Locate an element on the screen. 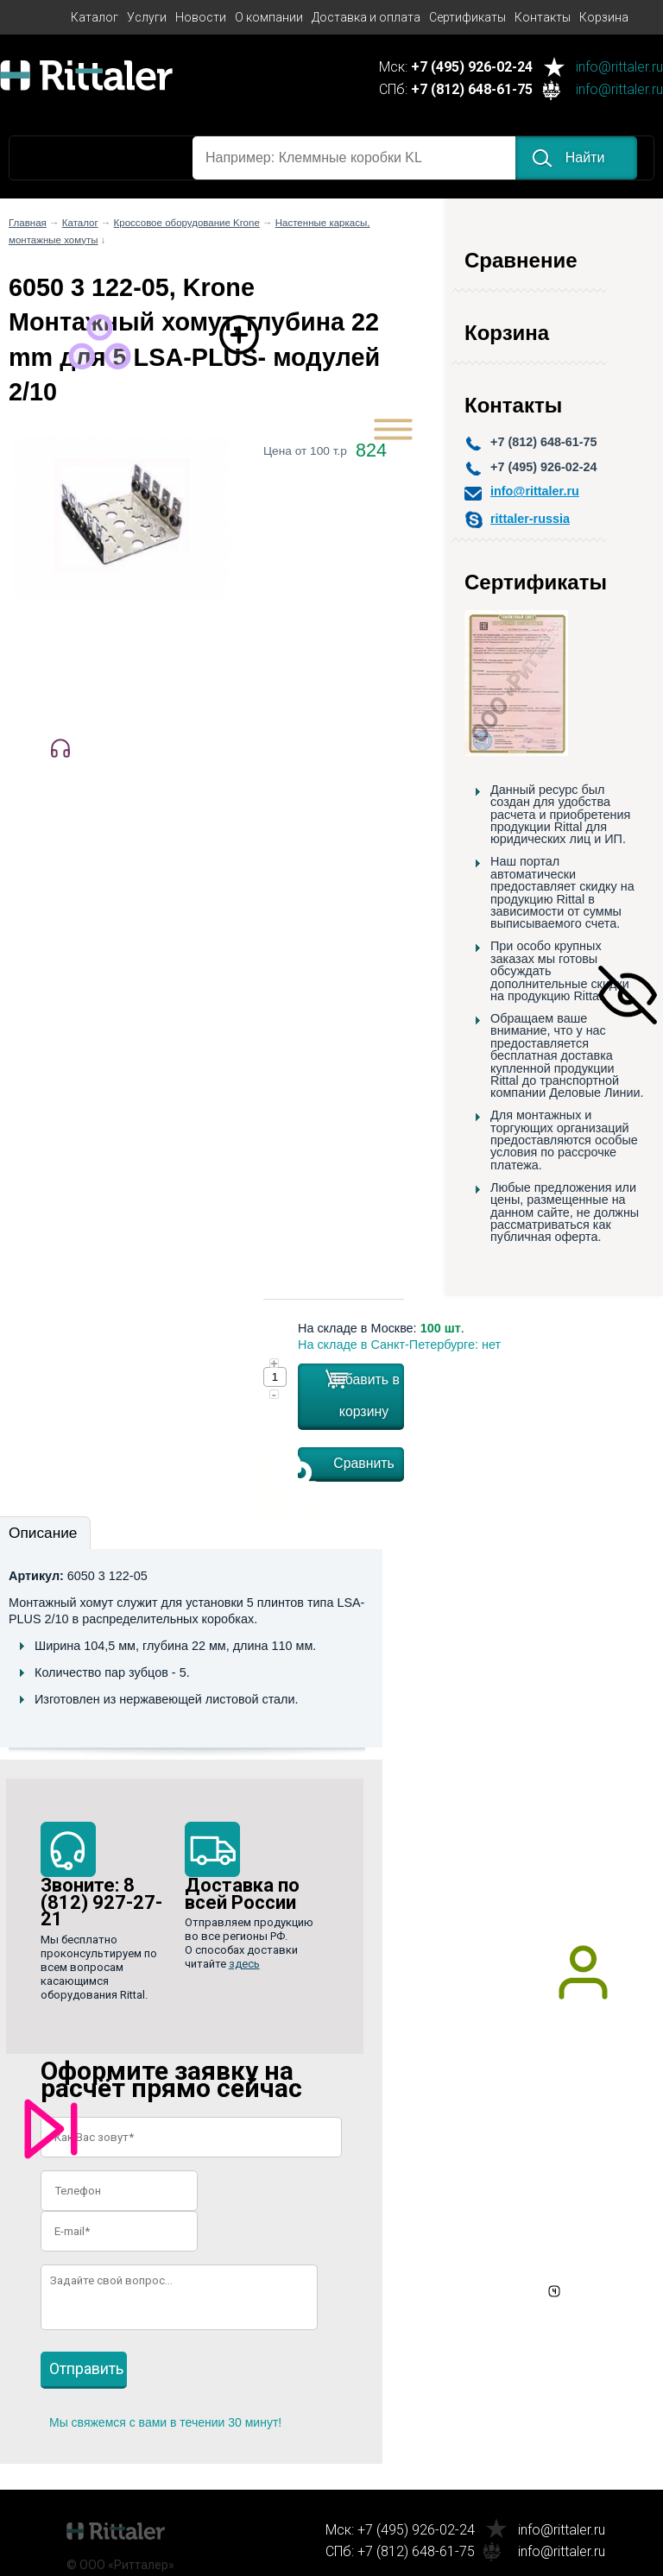  view your profile is located at coordinates (583, 1972).